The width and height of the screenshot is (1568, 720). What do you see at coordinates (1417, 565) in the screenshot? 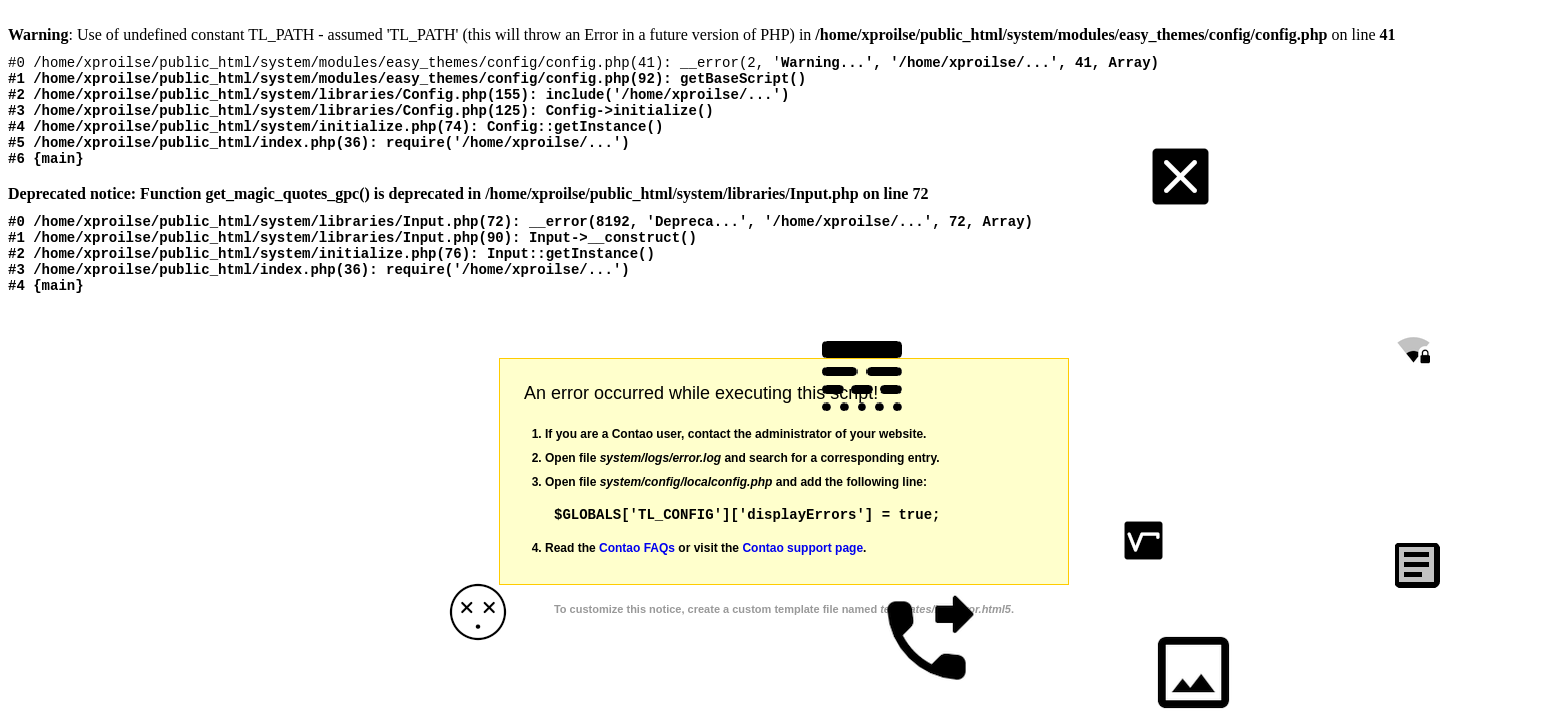
I see `view article or document` at bounding box center [1417, 565].